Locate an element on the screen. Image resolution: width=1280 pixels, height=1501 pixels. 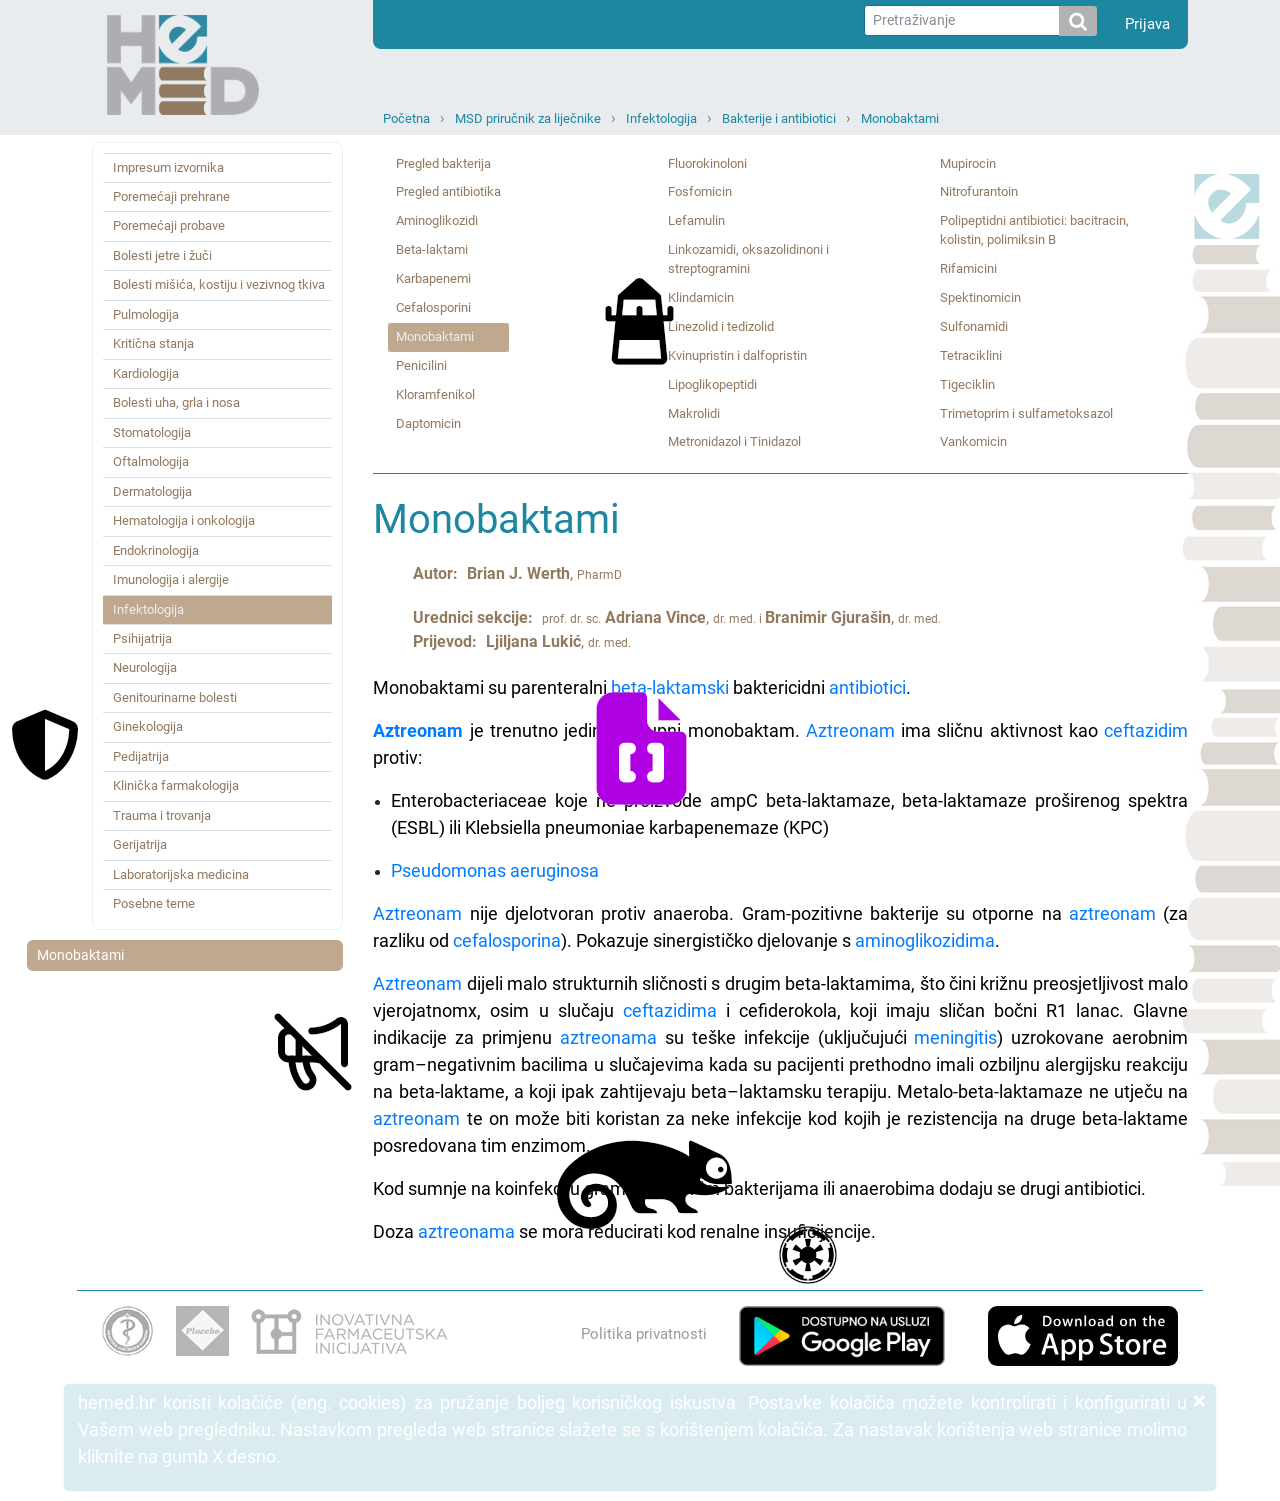
mute announcements or notifications is located at coordinates (313, 1052).